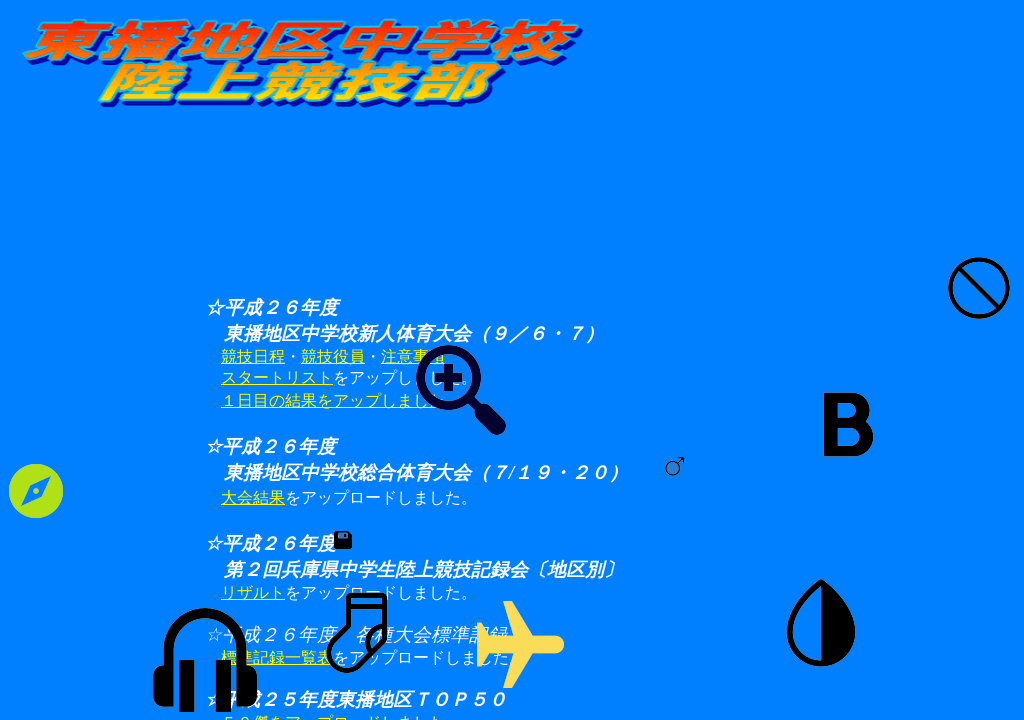 The height and width of the screenshot is (720, 1024). What do you see at coordinates (848, 424) in the screenshot?
I see `apply bold formatting to selected text` at bounding box center [848, 424].